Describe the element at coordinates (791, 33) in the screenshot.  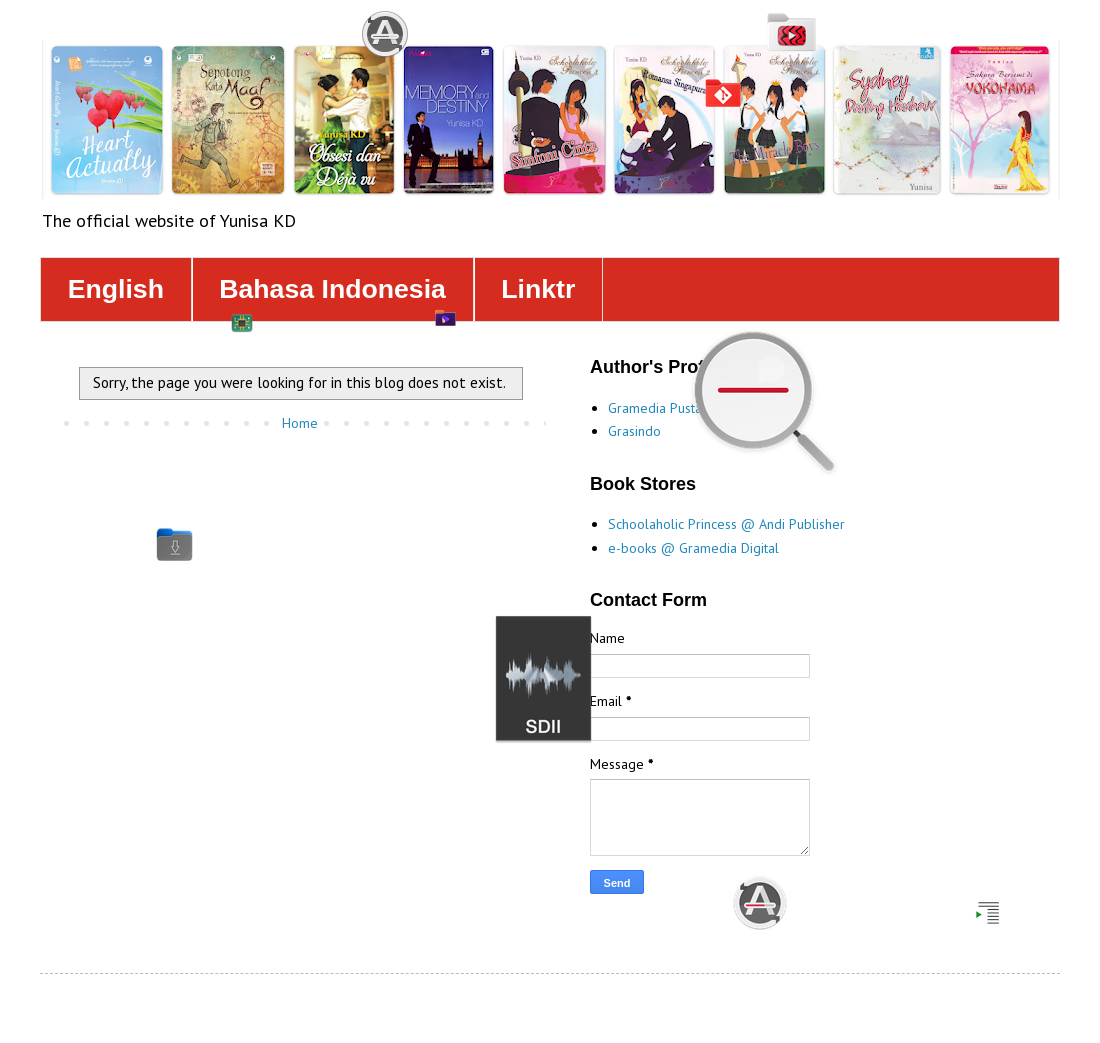
I see `open PewDiePie YouTube channel folder` at that location.